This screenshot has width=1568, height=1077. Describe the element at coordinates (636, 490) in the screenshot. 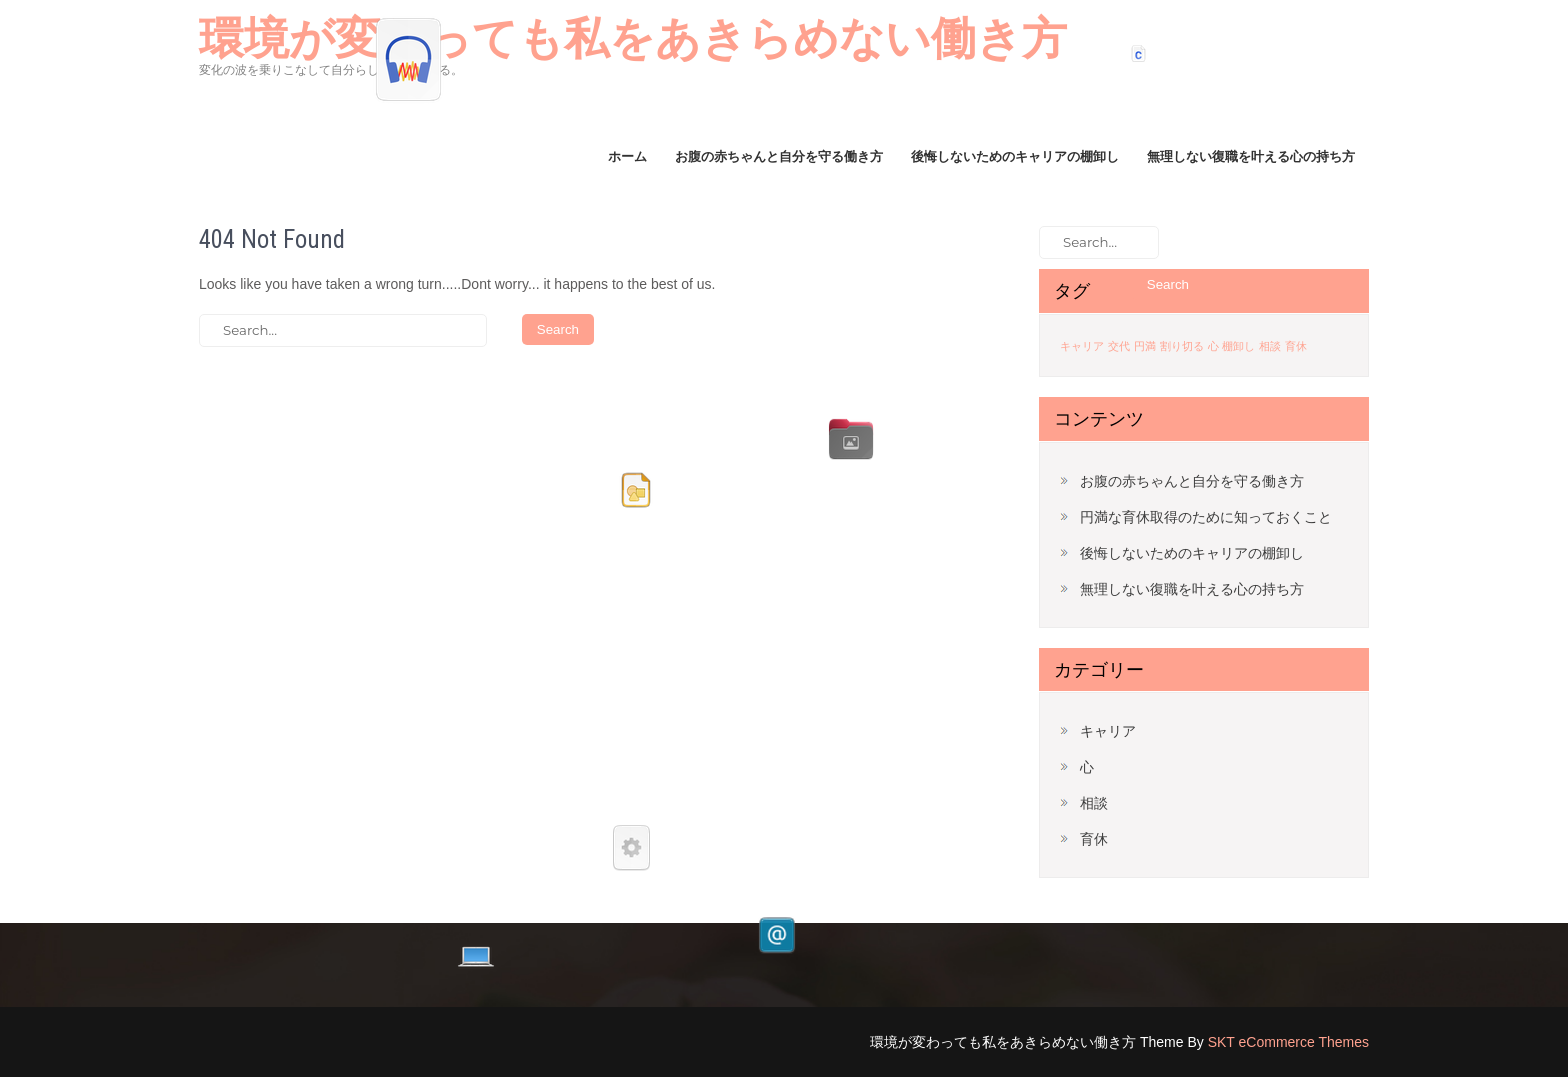

I see `open a graphics template file` at that location.